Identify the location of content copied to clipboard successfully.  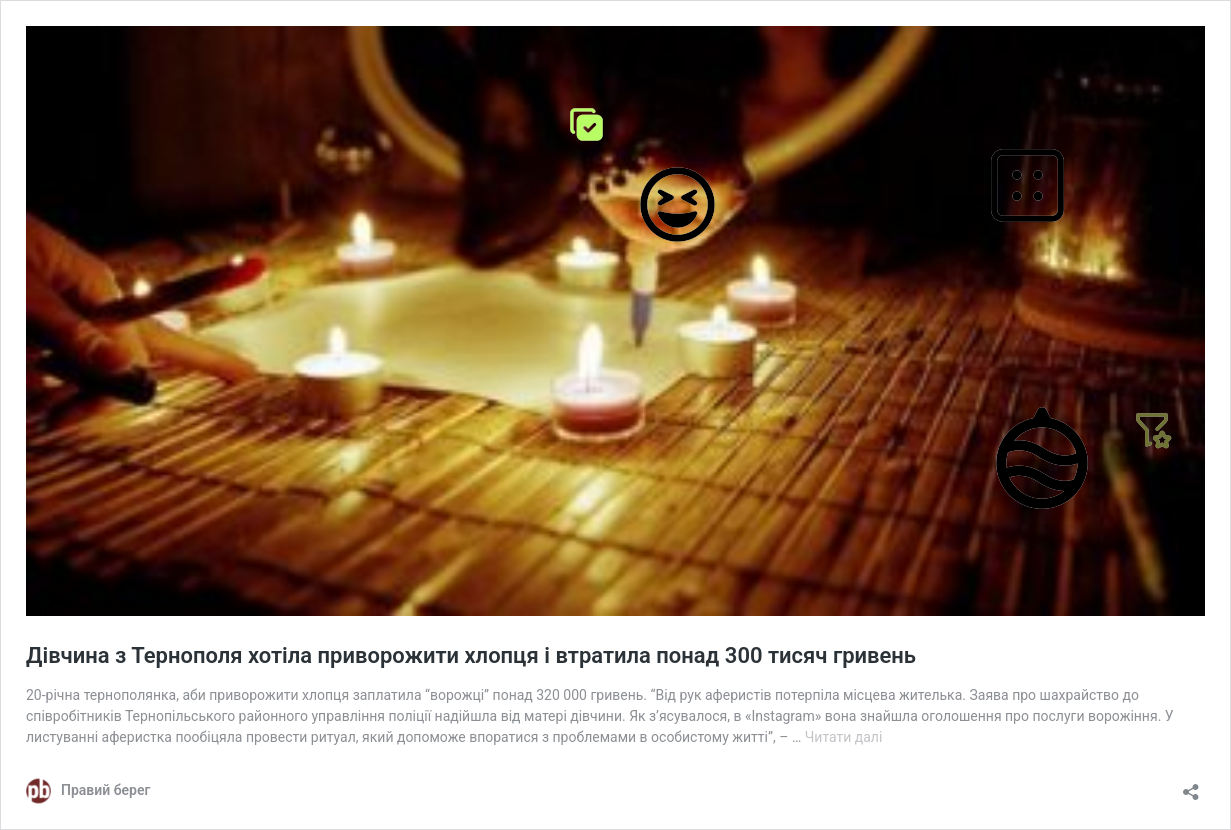
(586, 124).